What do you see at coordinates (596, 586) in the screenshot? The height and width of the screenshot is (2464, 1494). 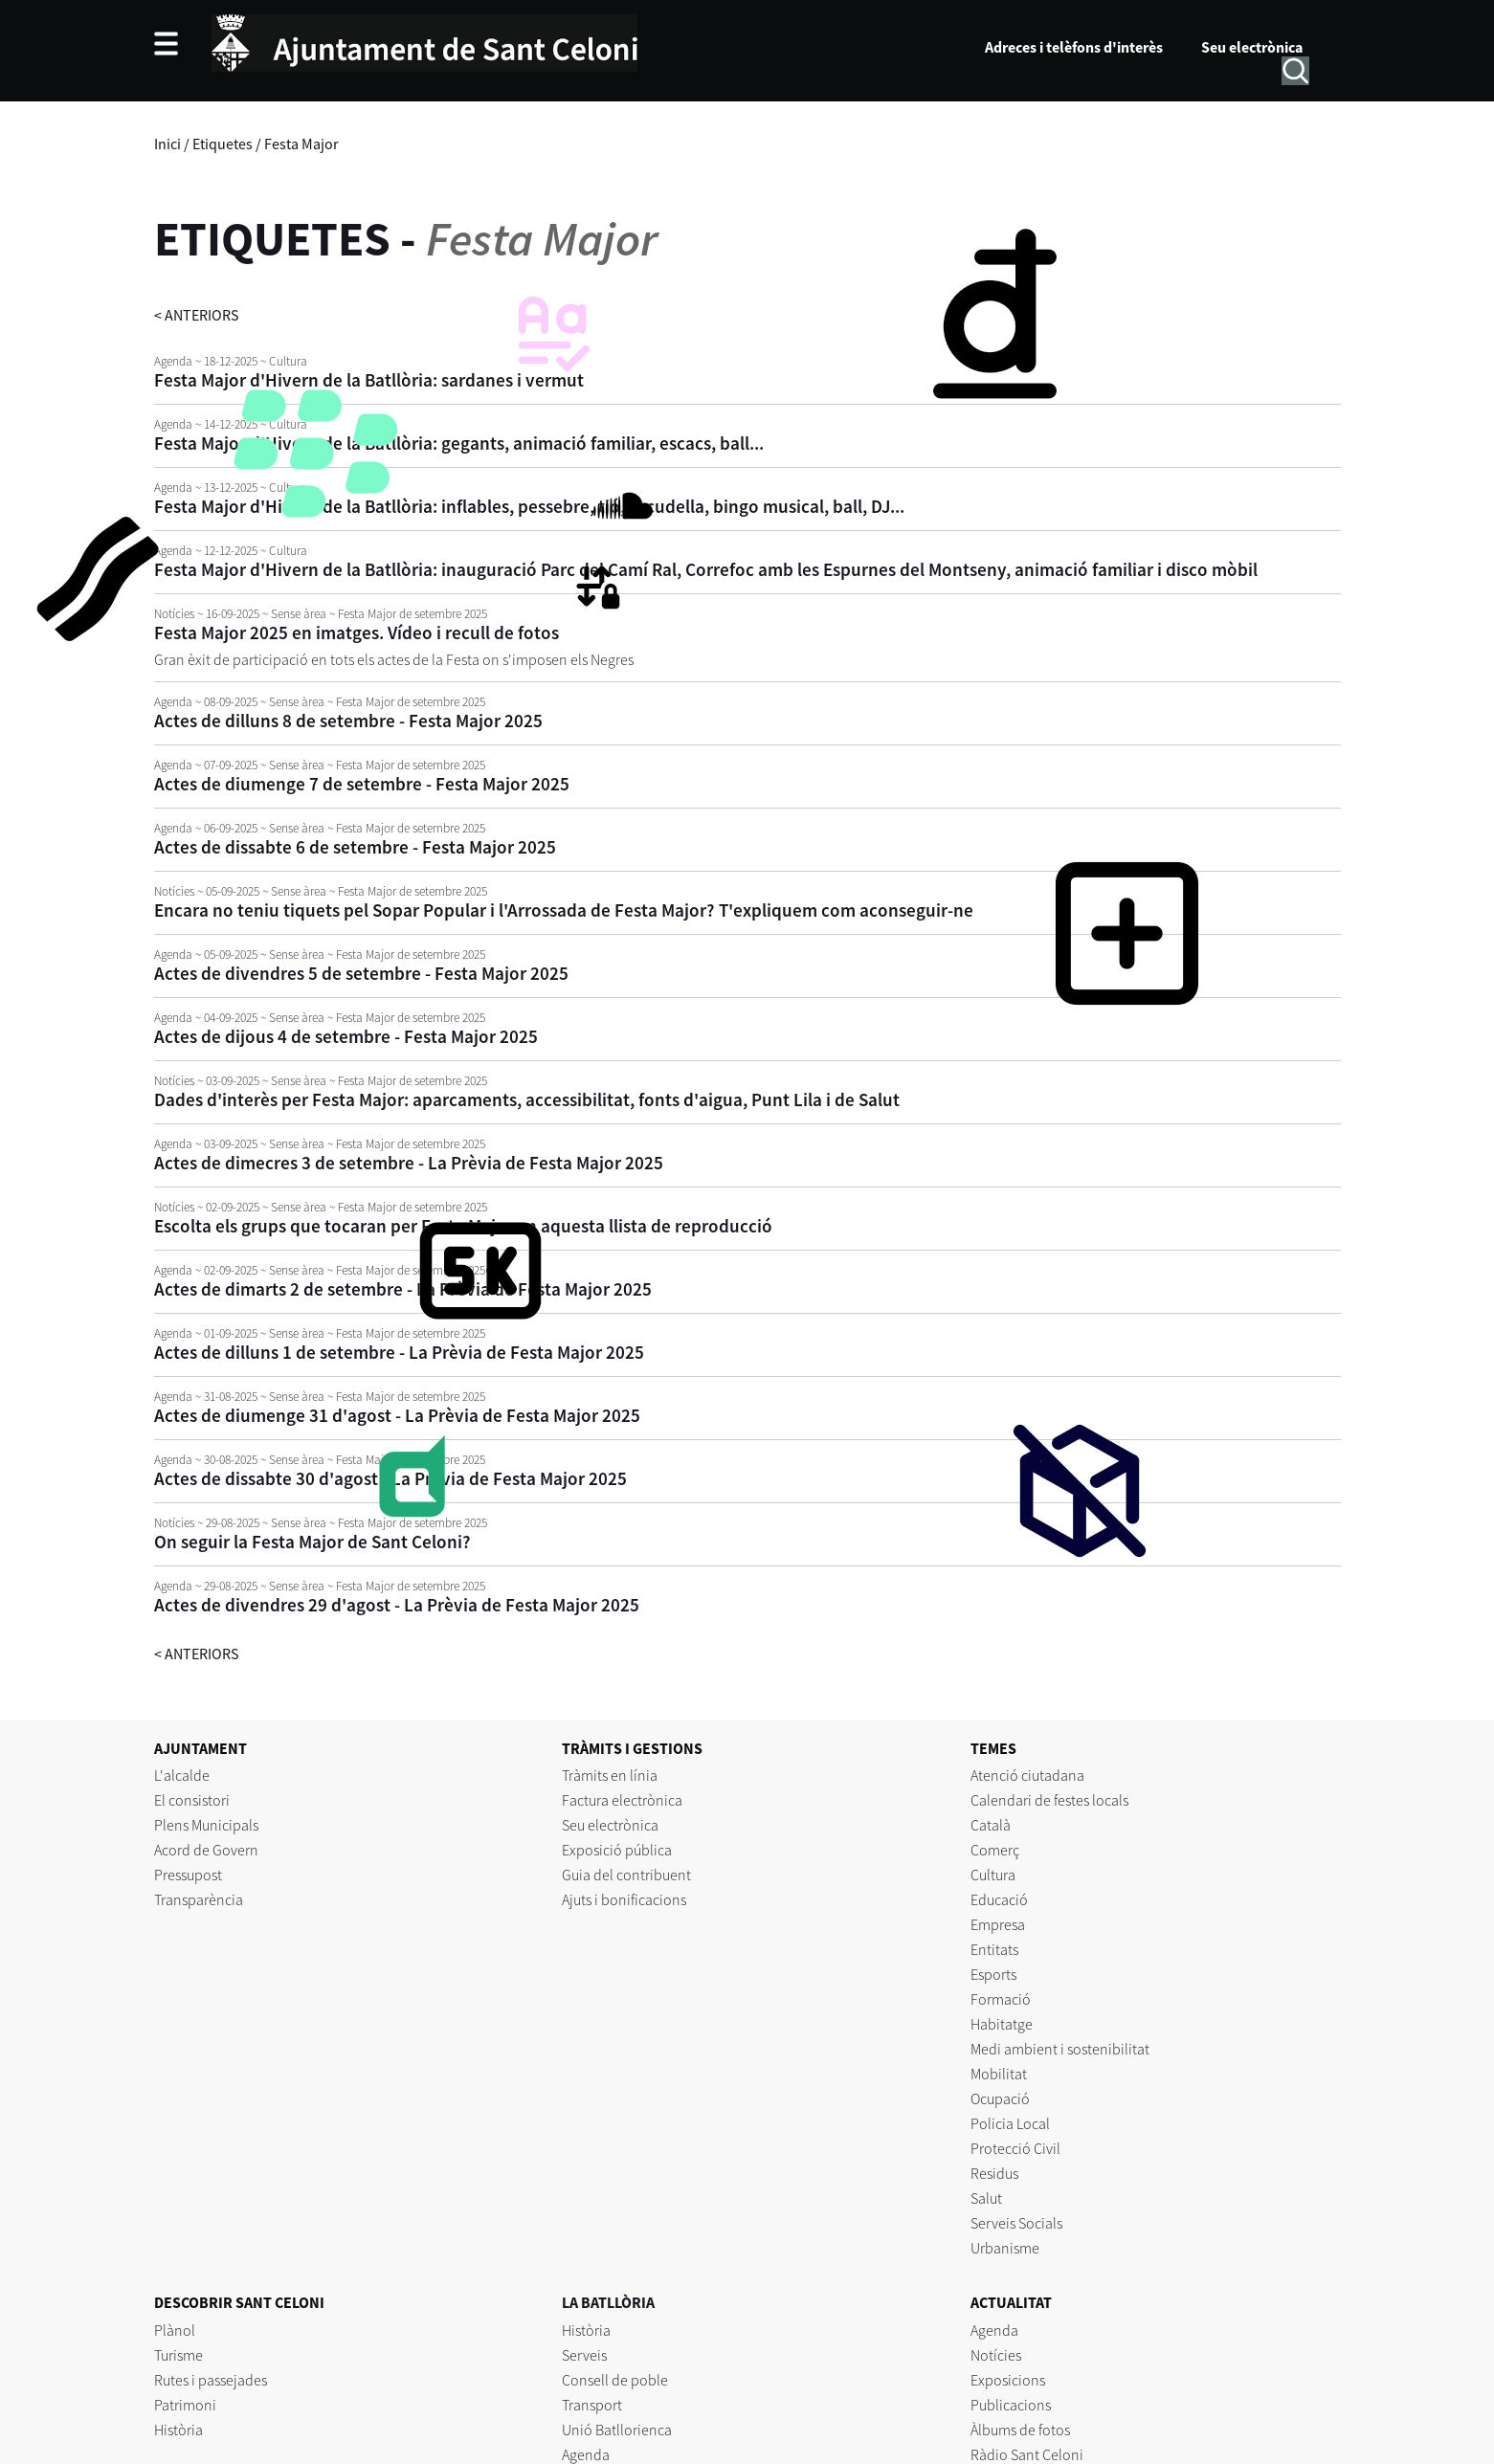 I see `data sync is locked or disabled` at bounding box center [596, 586].